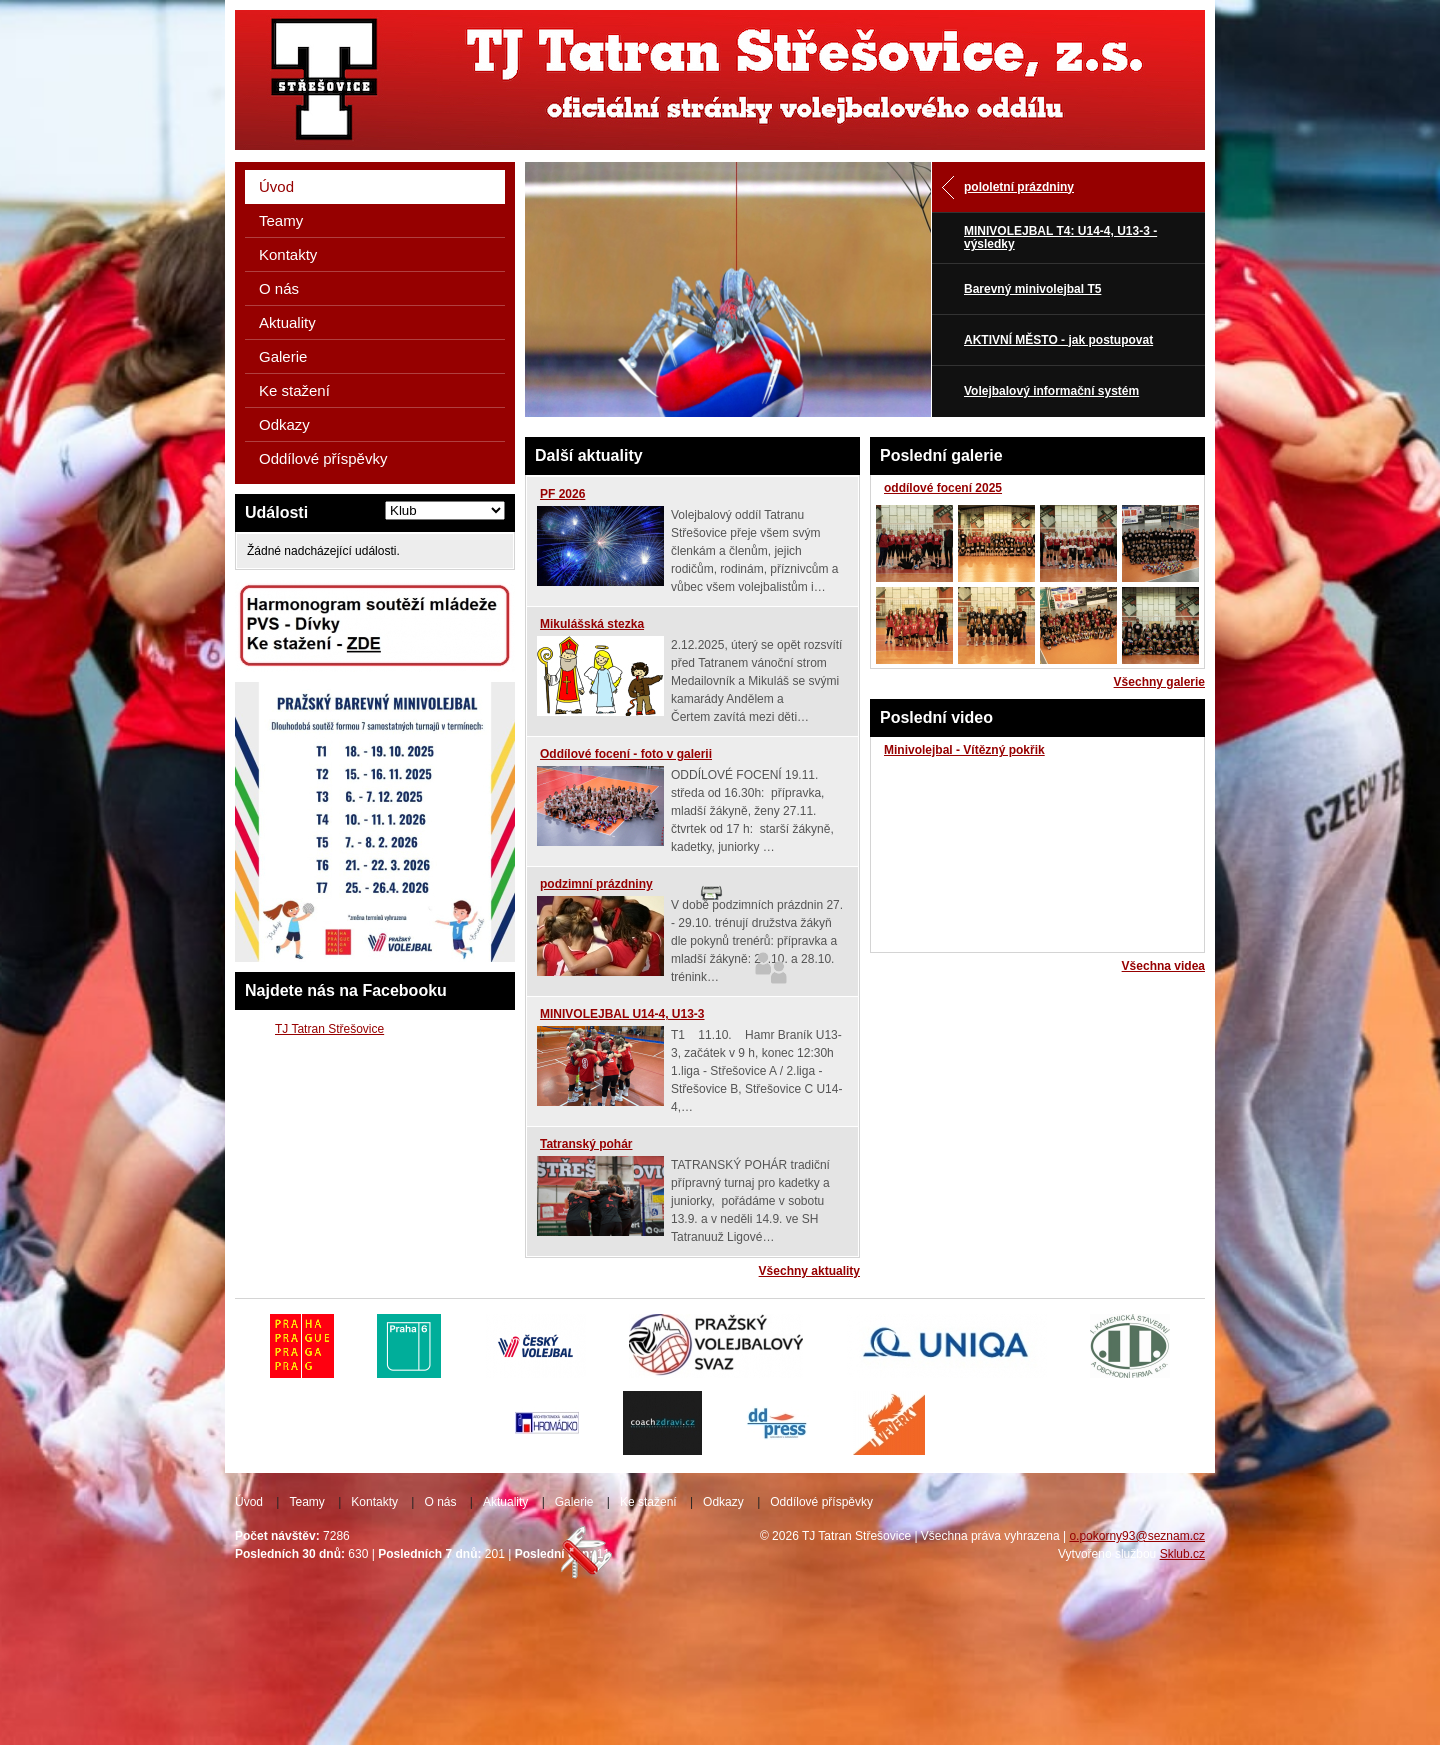 This screenshot has height=1745, width=1440. What do you see at coordinates (585, 1552) in the screenshot?
I see `access utility applications and tools` at bounding box center [585, 1552].